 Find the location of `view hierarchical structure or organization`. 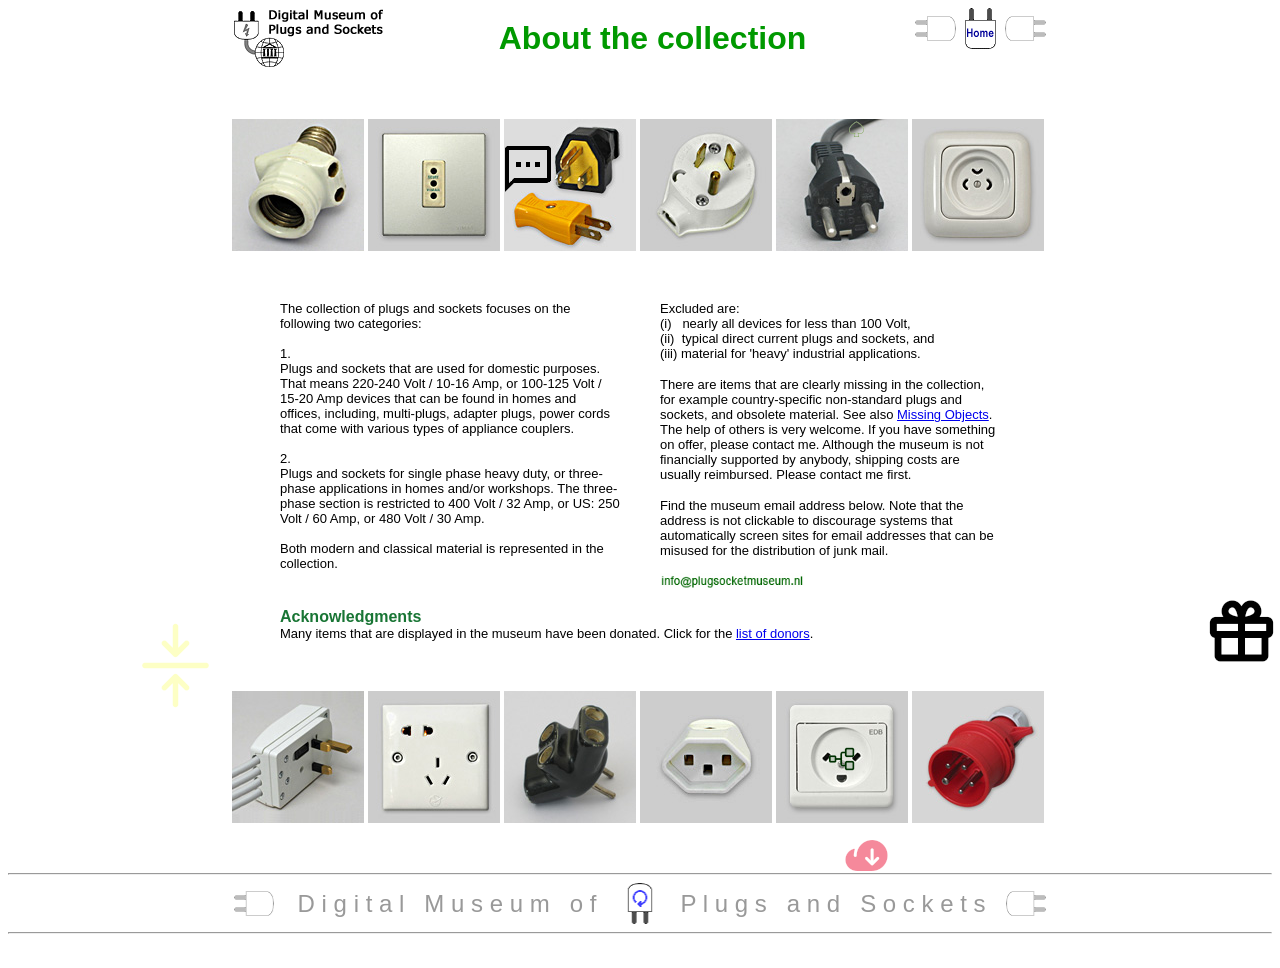

view hierarchical structure or organization is located at coordinates (843, 759).